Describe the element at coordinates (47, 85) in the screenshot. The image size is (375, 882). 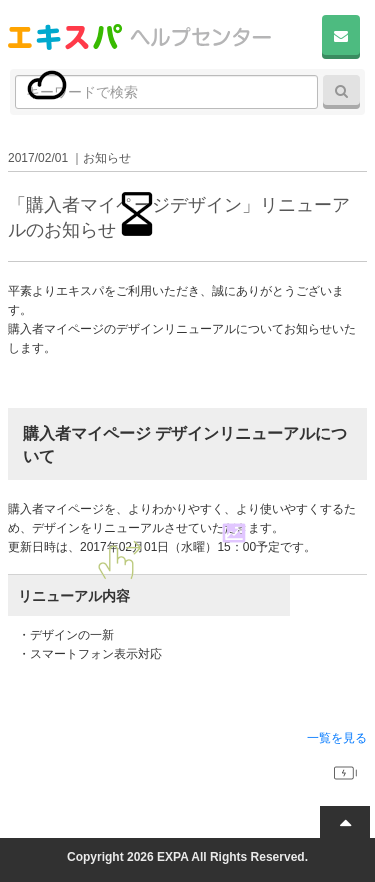
I see `access cloud storage` at that location.